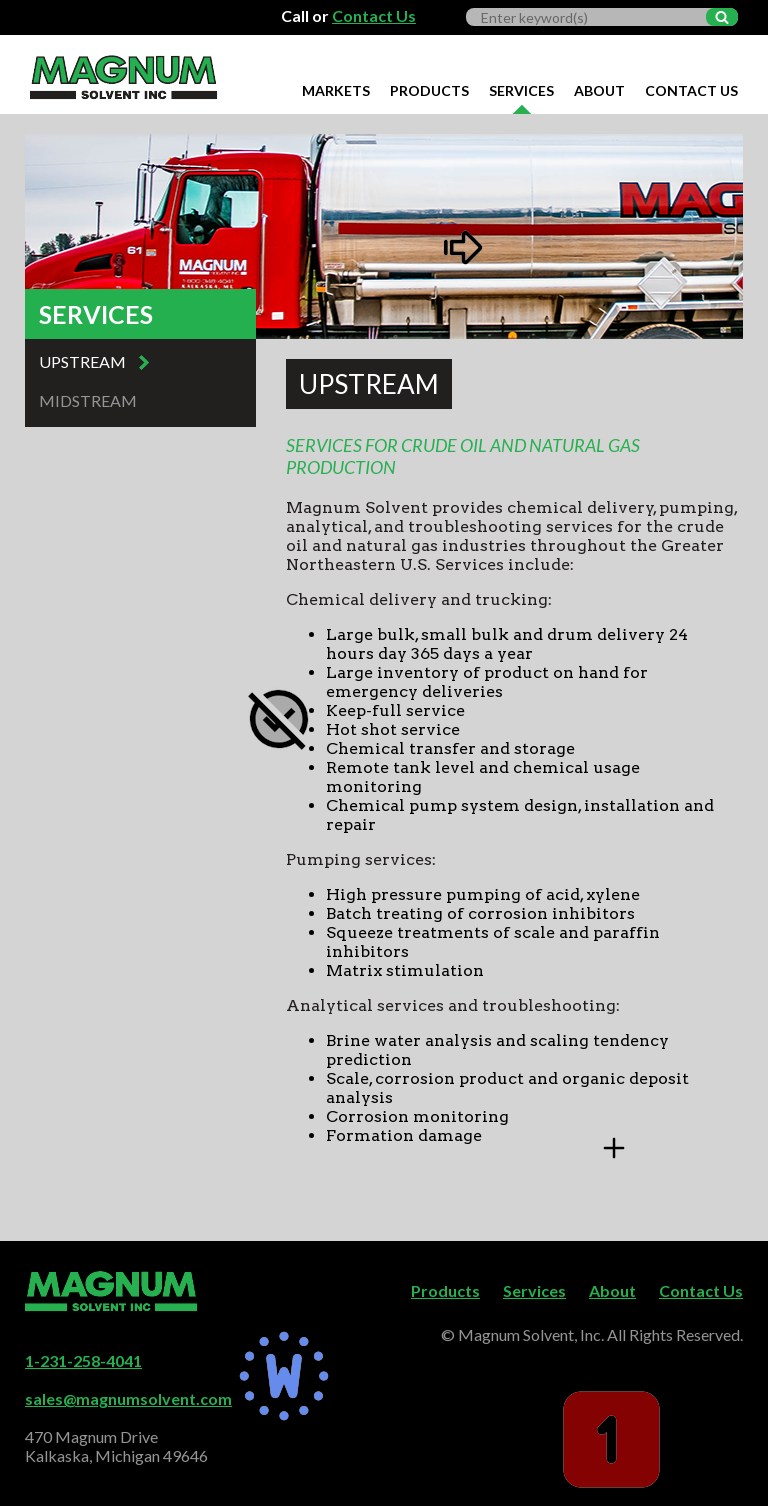 The width and height of the screenshot is (768, 1506). I want to click on add a new item, so click(614, 1148).